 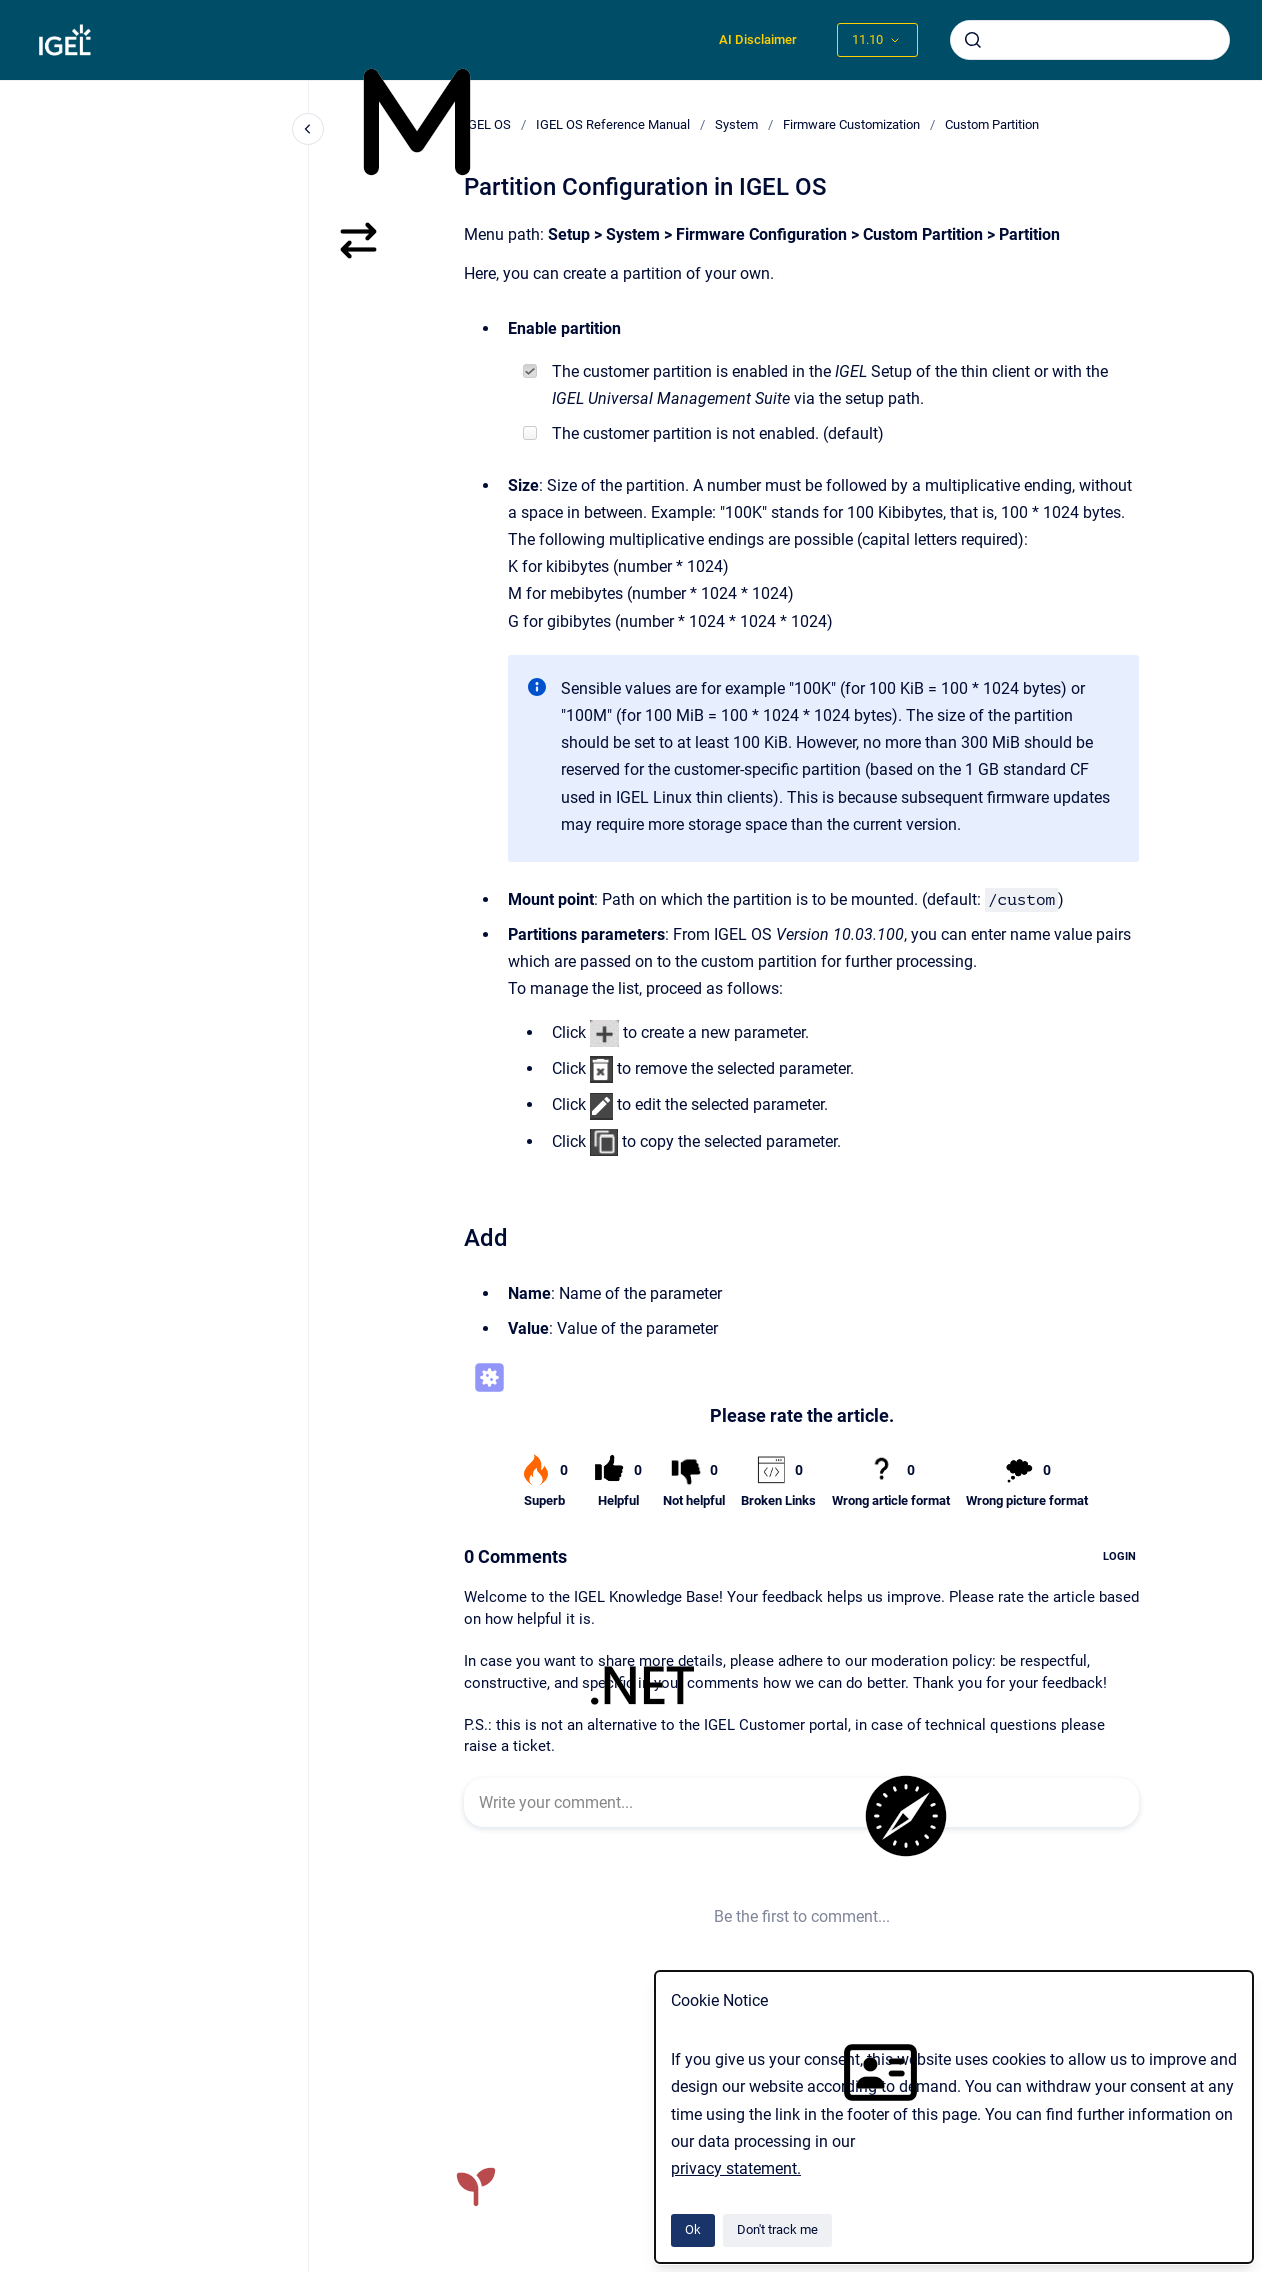 I want to click on indicates new growth or beginner status, so click(x=476, y=2187).